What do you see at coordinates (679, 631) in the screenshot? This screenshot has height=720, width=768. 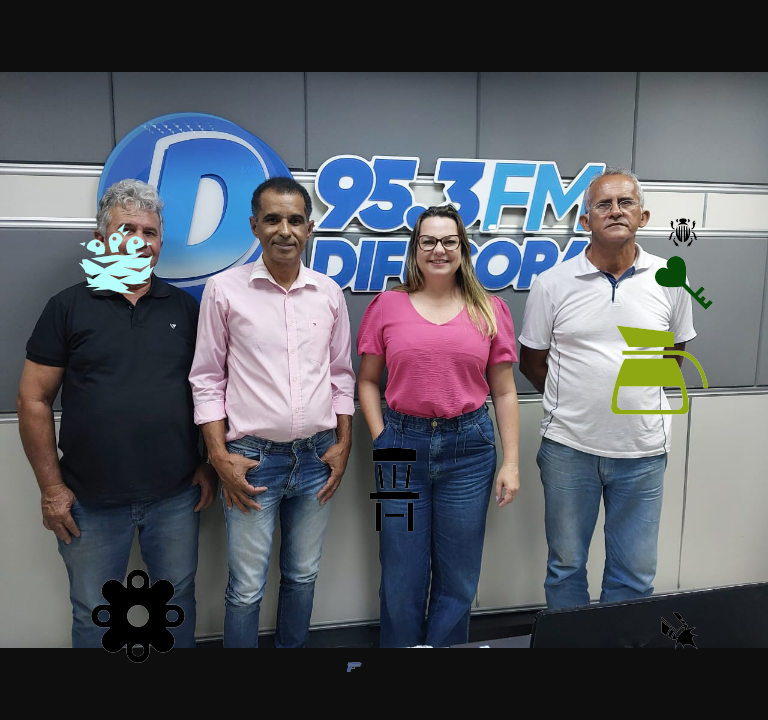 I see `fire cannon or launch projectile` at bounding box center [679, 631].